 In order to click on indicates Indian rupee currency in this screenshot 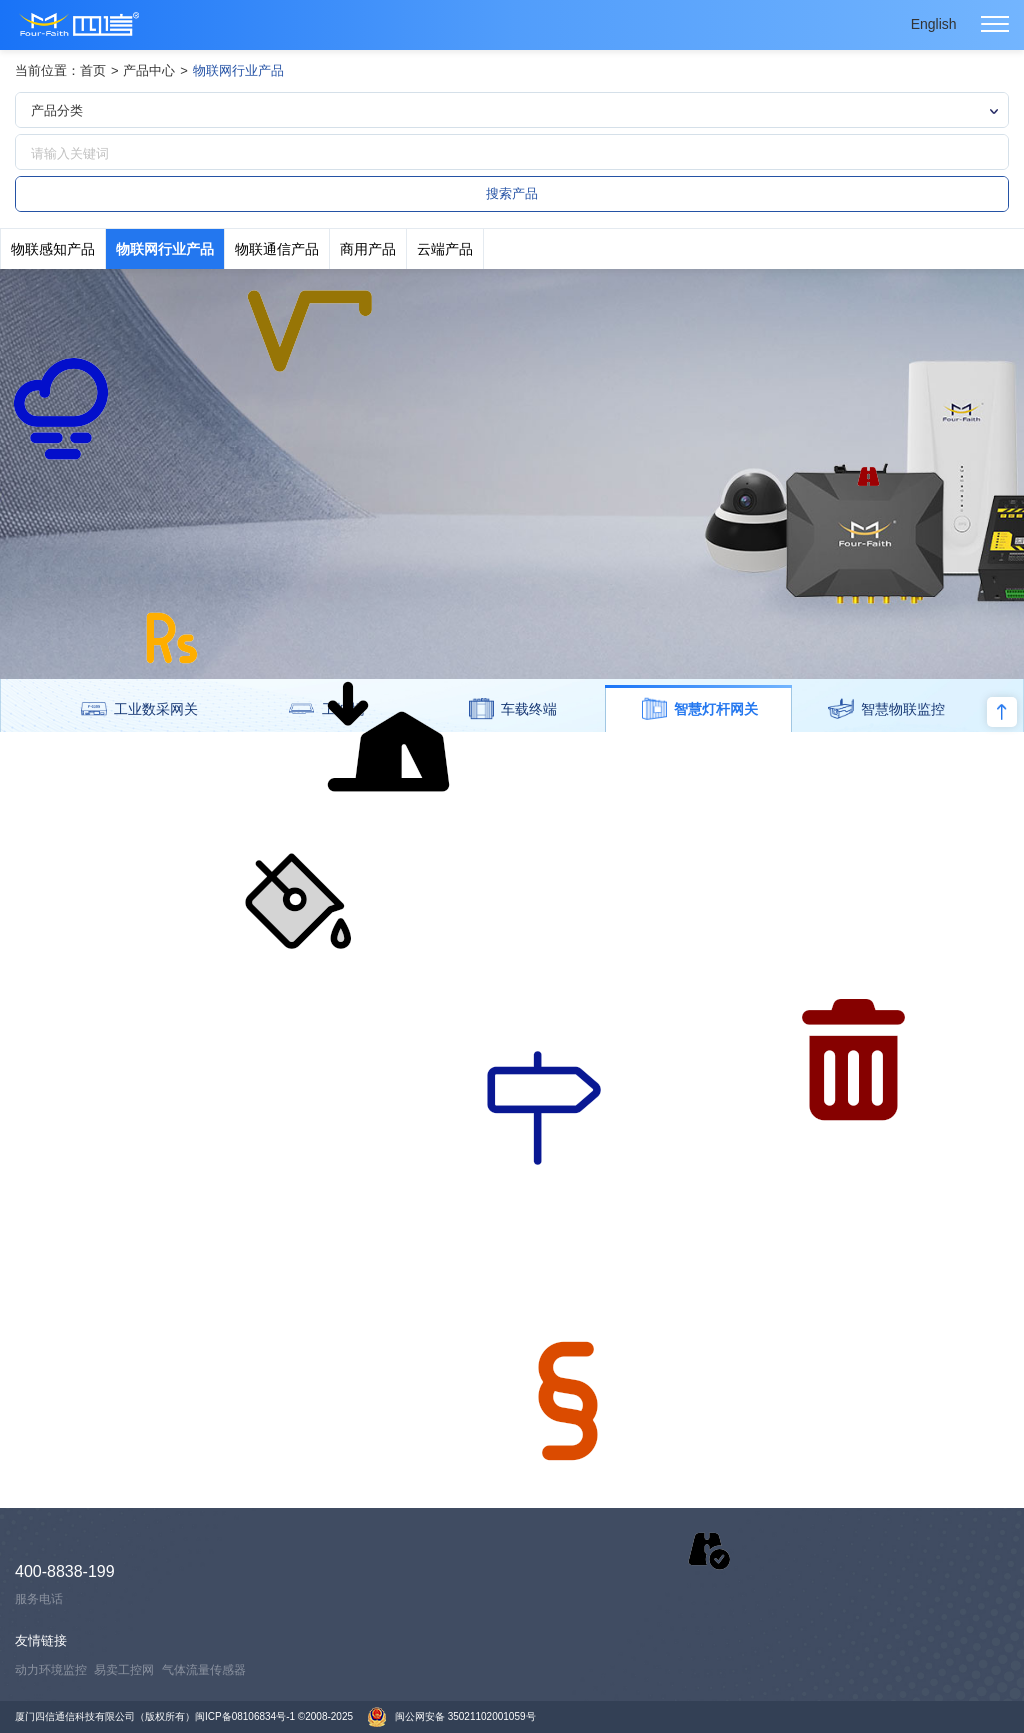, I will do `click(172, 638)`.